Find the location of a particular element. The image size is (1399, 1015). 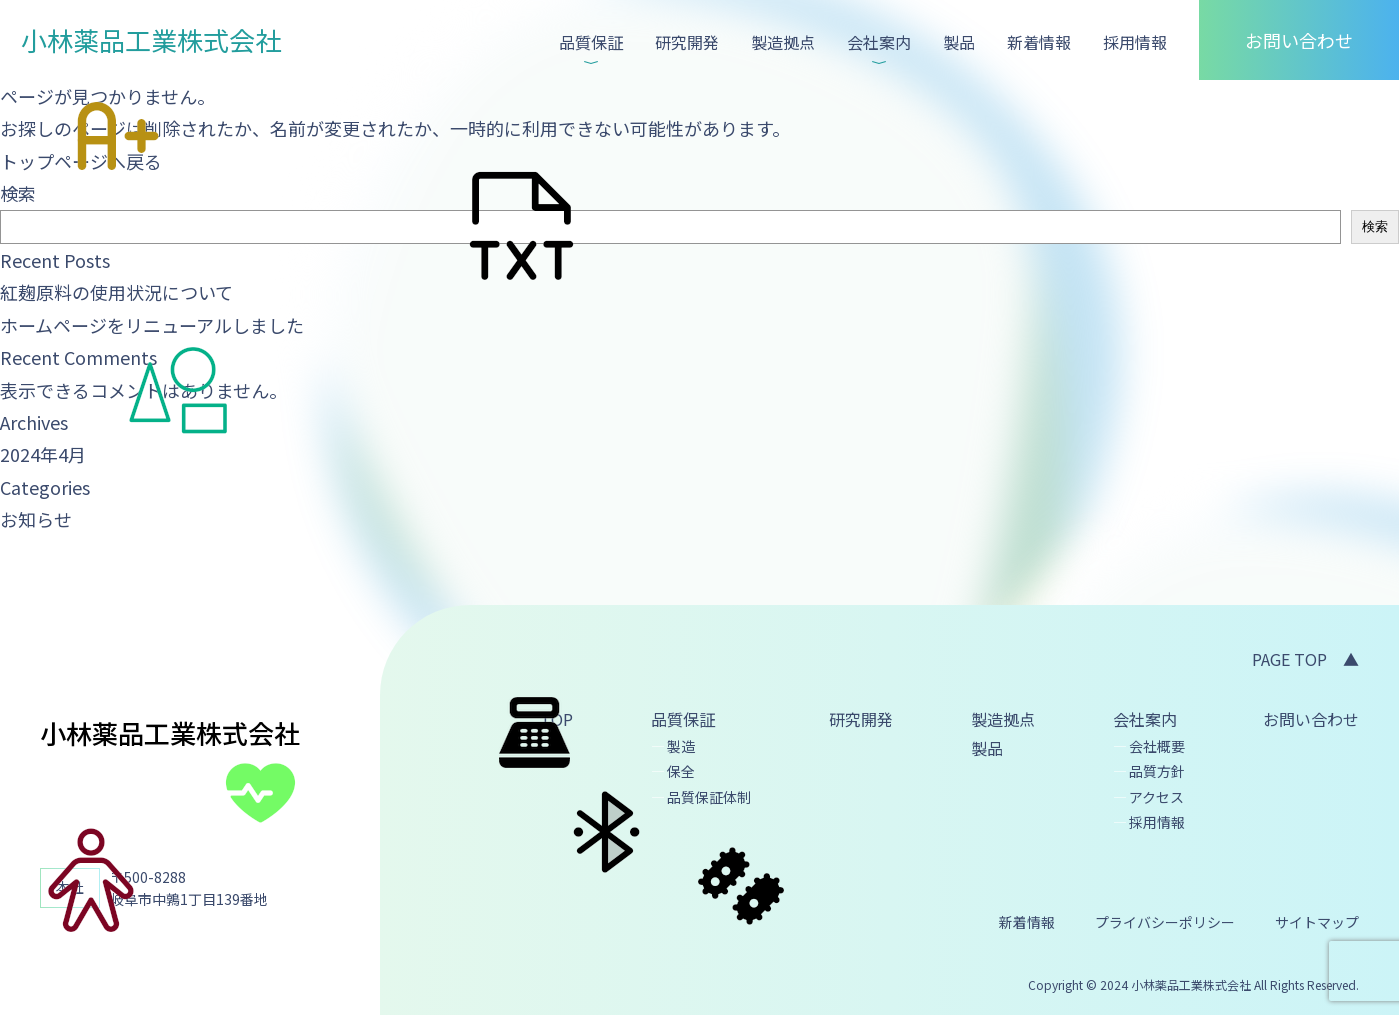

view microbiology or bacteria-related content is located at coordinates (741, 886).